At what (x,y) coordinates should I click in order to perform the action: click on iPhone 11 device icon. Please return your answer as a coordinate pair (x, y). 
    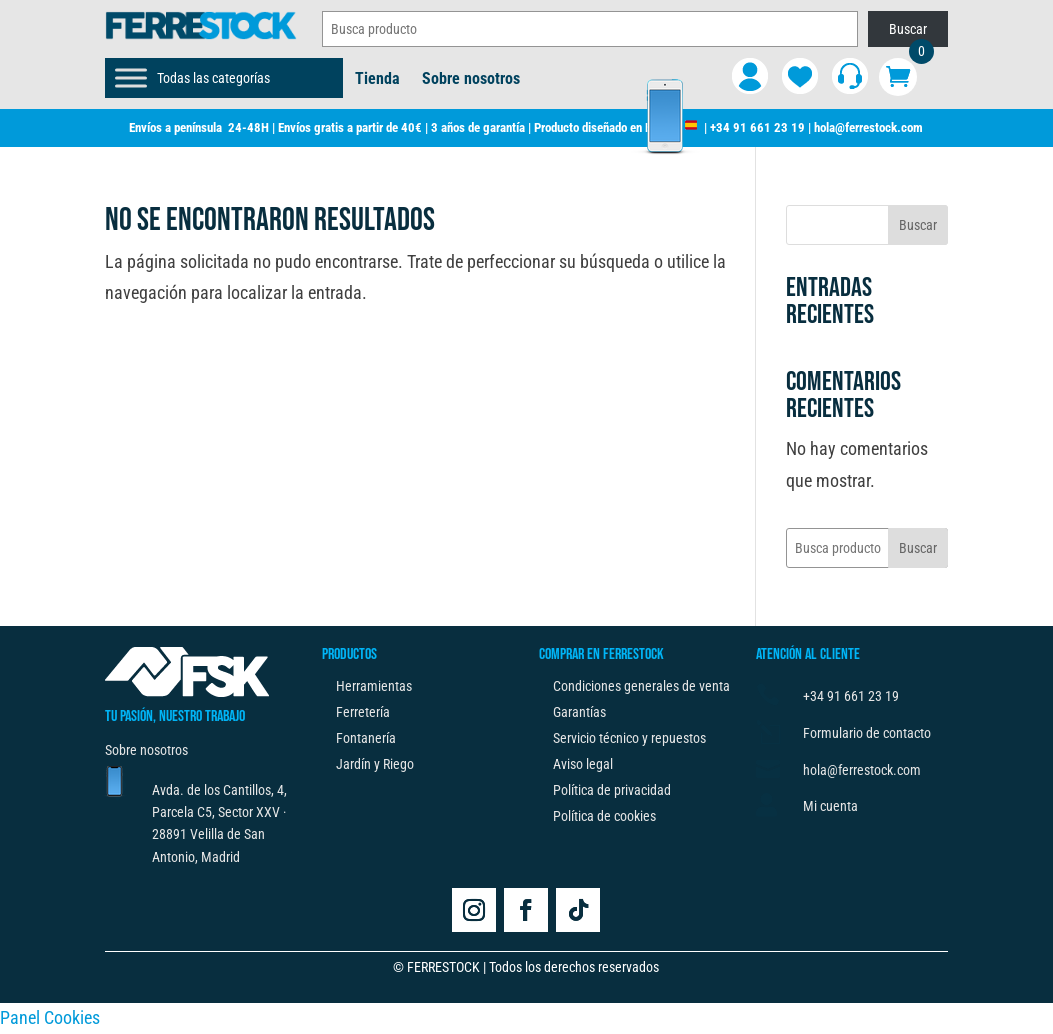
    Looking at the image, I should click on (114, 781).